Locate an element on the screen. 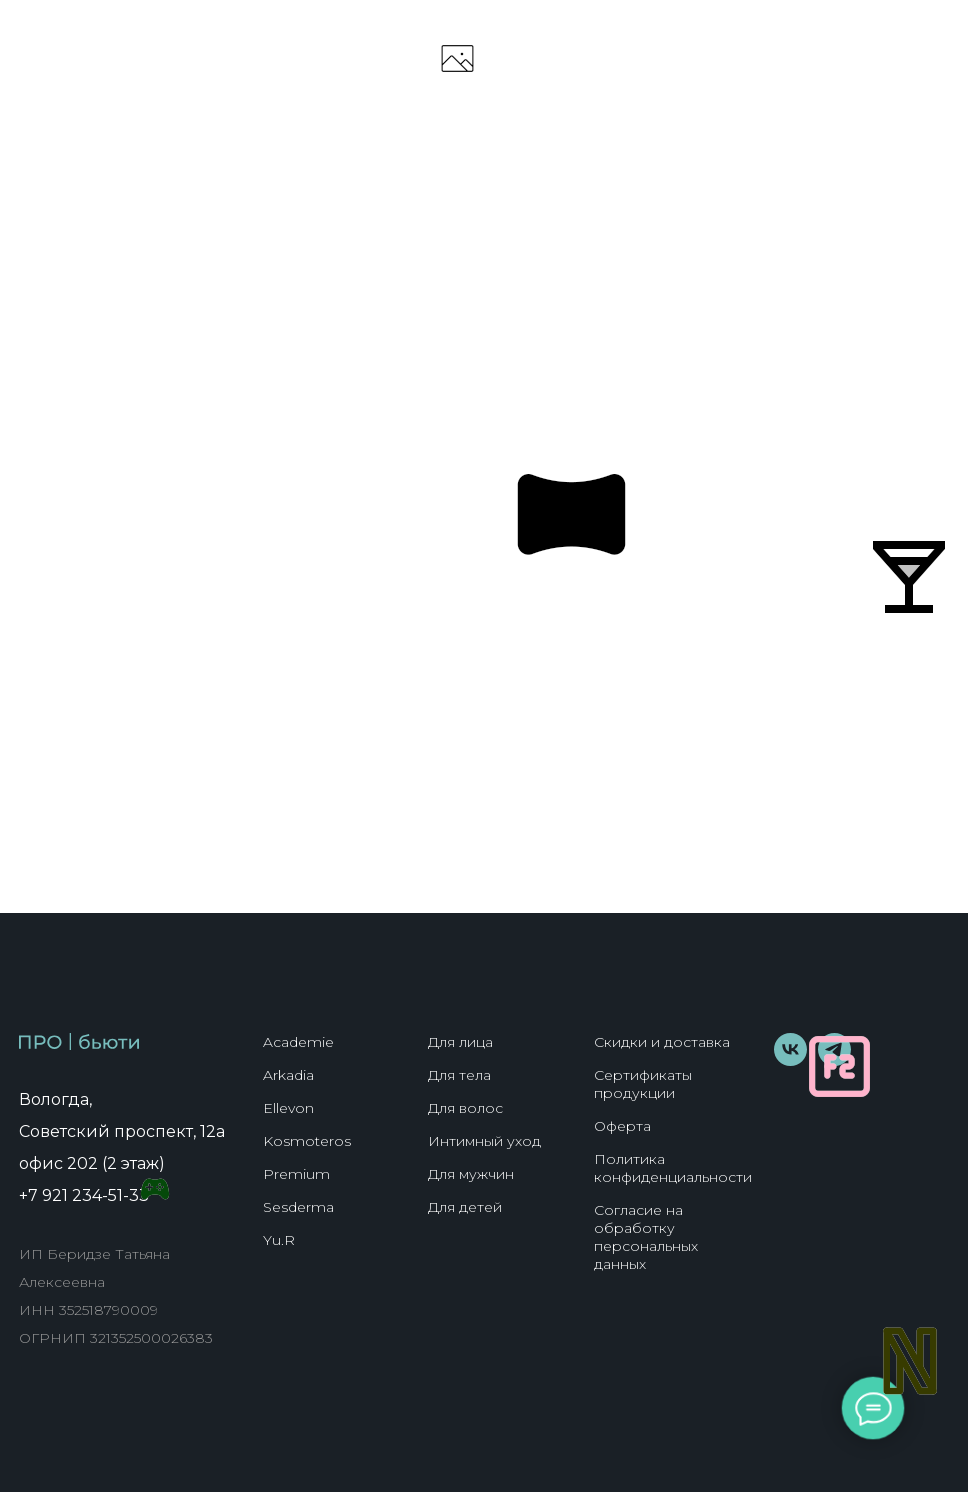  toggle F2 function key shortcut is located at coordinates (839, 1066).